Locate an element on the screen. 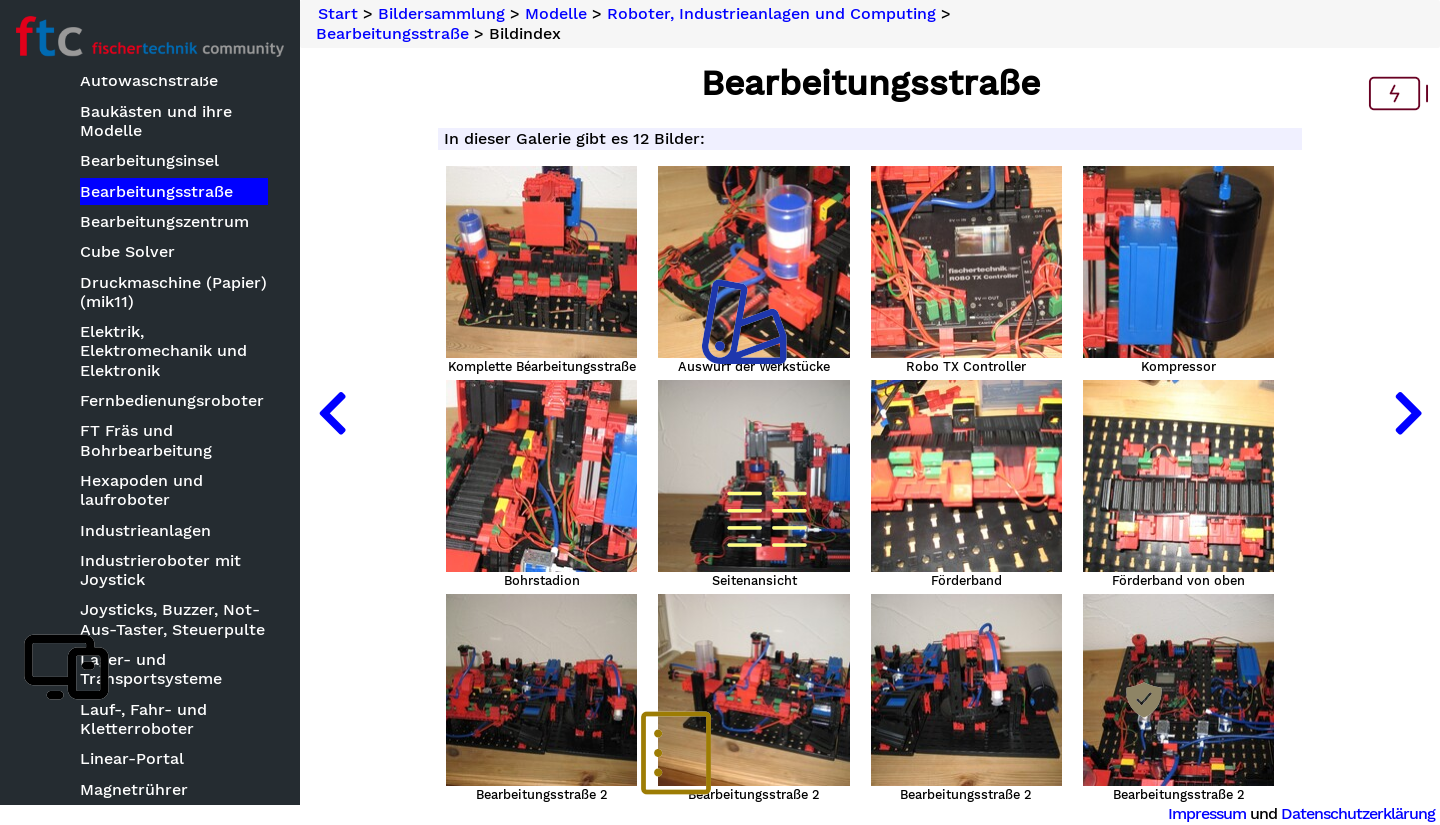  indicates security verification complete is located at coordinates (1144, 700).